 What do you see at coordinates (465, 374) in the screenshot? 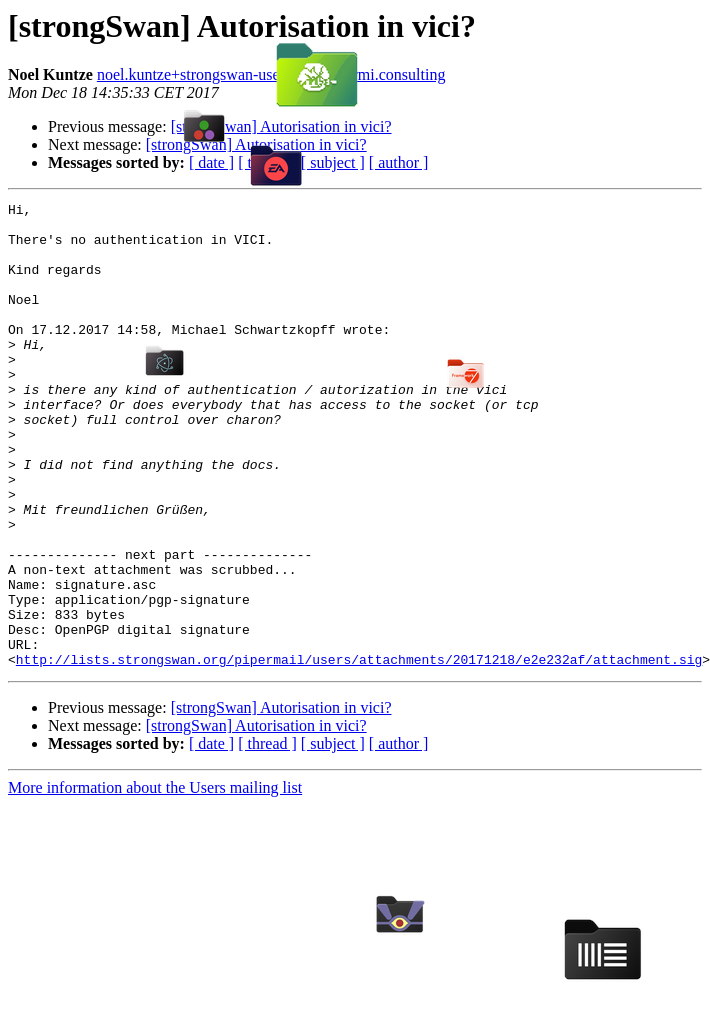
I see `open framework7 project folder` at bounding box center [465, 374].